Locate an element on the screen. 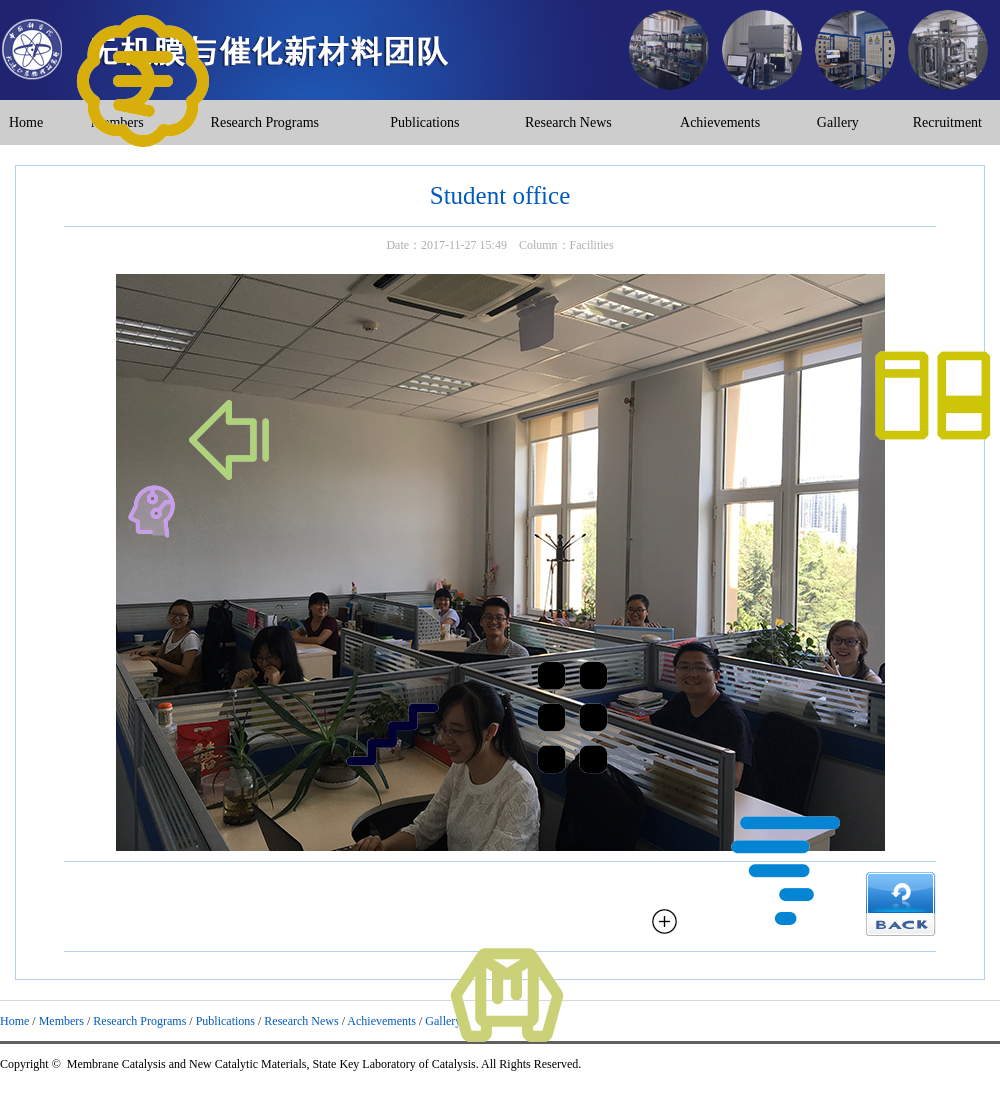 This screenshot has width=1000, height=1094. go back to previous screen is located at coordinates (232, 440).